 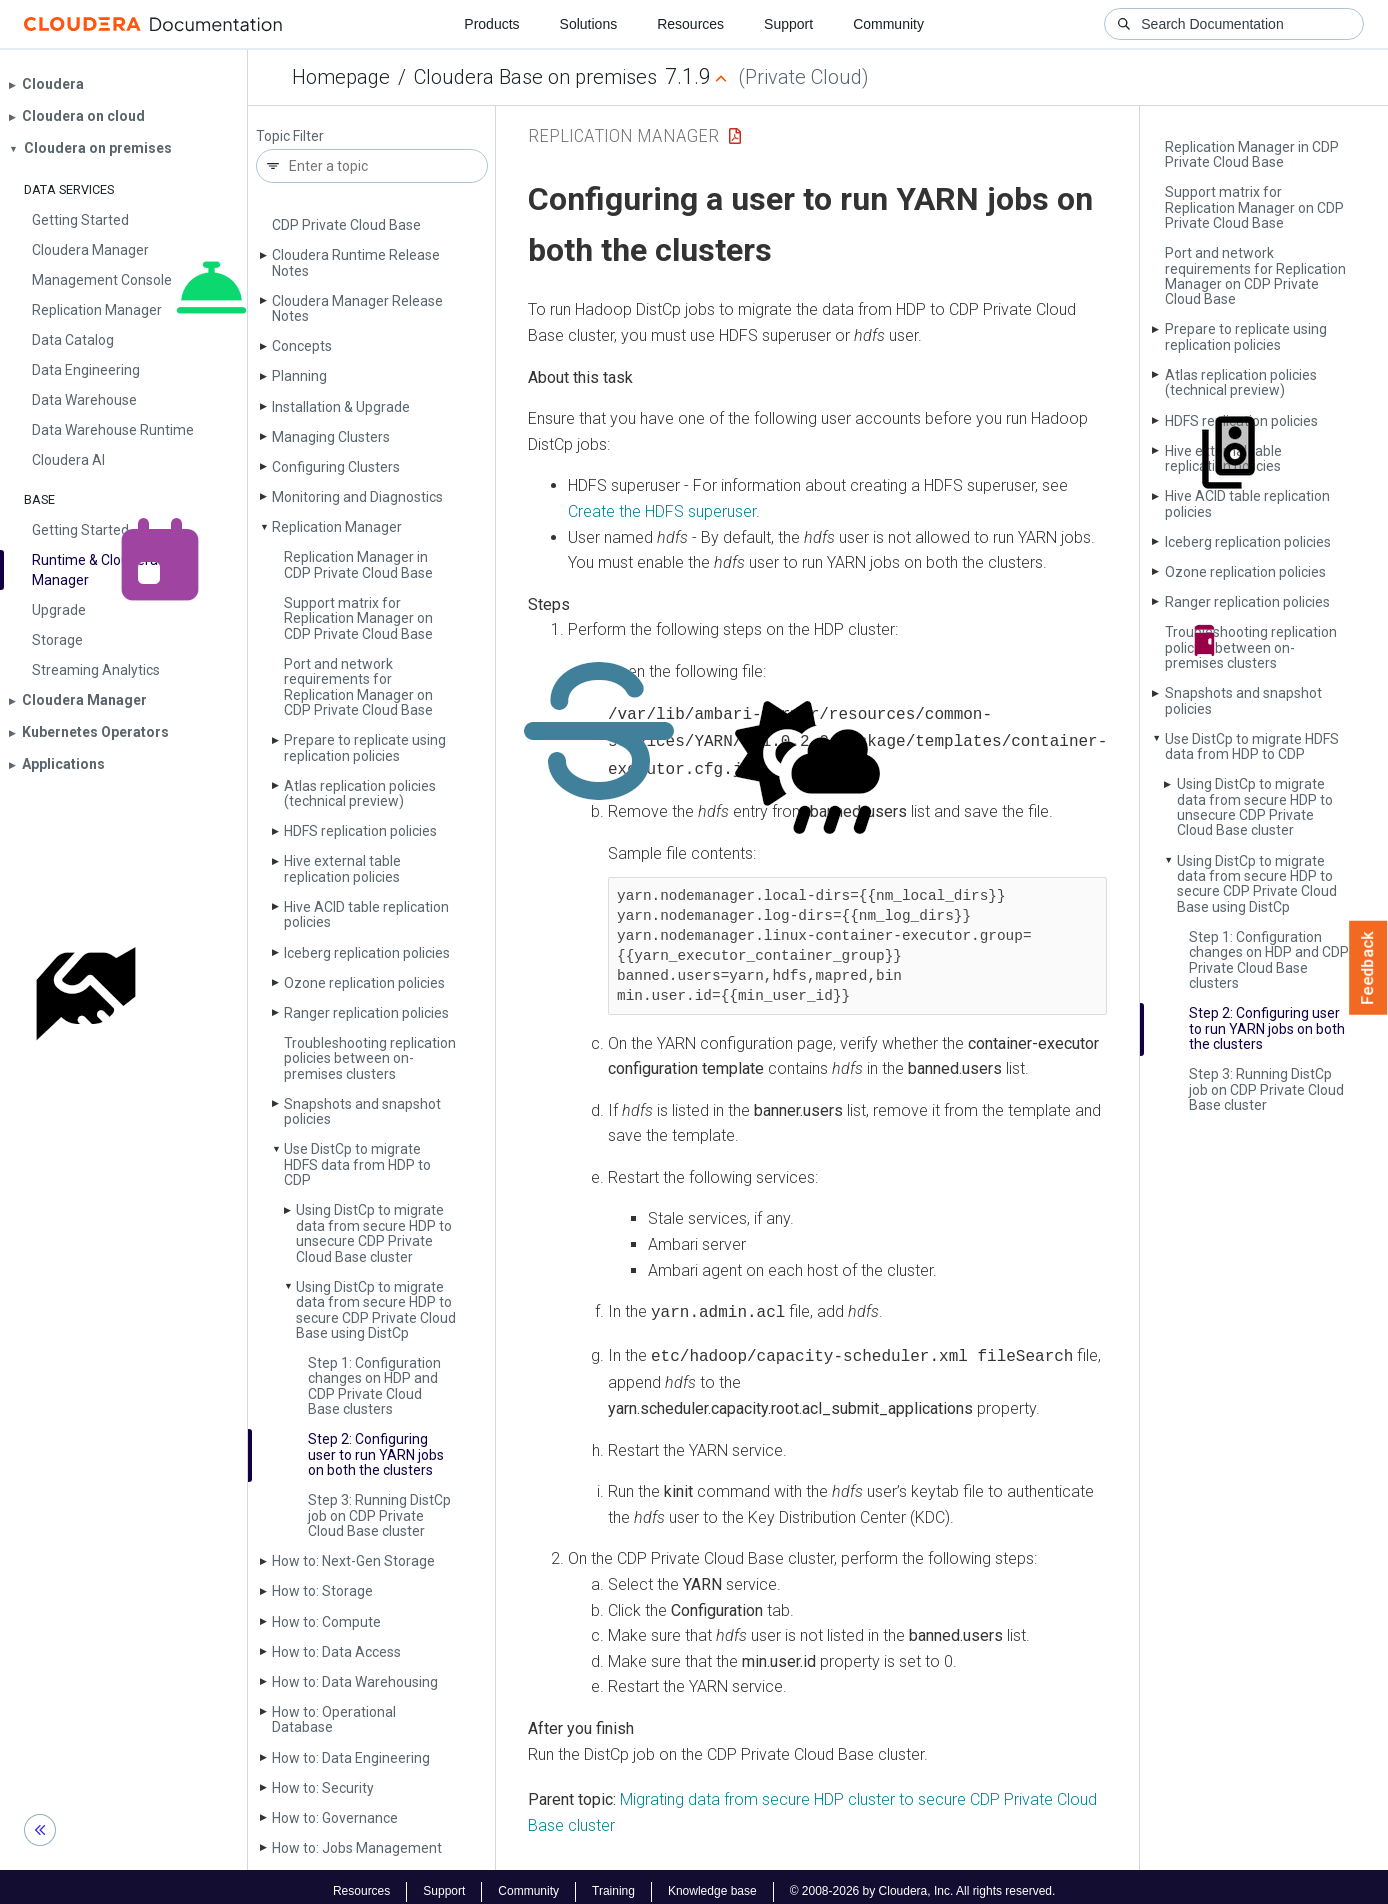 What do you see at coordinates (211, 287) in the screenshot?
I see `request concierge or front desk assistance` at bounding box center [211, 287].